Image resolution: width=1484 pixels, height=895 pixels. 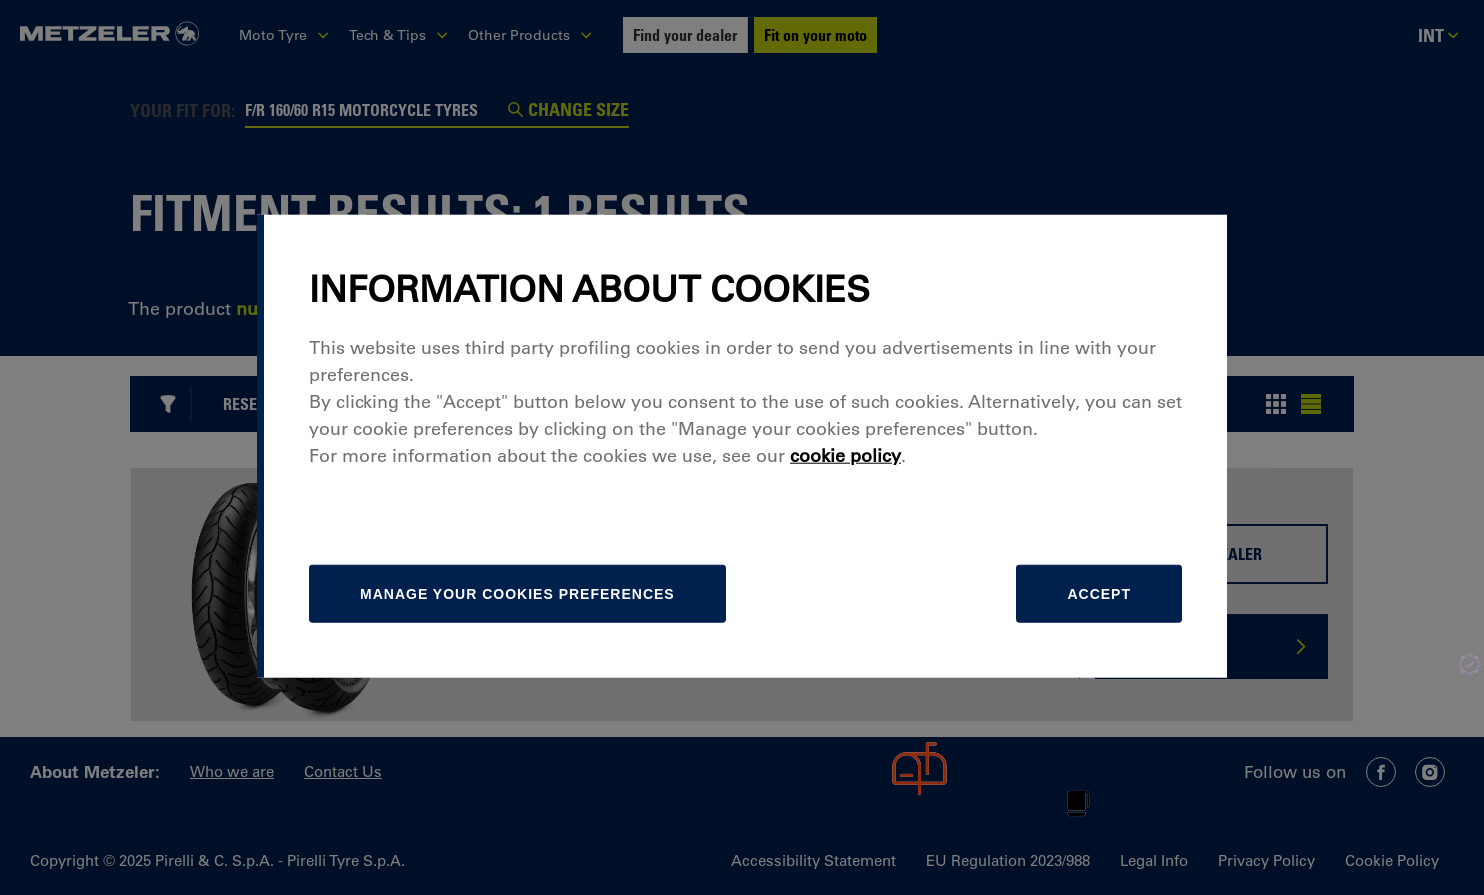 What do you see at coordinates (919, 769) in the screenshot?
I see `access your mailbox or inbox` at bounding box center [919, 769].